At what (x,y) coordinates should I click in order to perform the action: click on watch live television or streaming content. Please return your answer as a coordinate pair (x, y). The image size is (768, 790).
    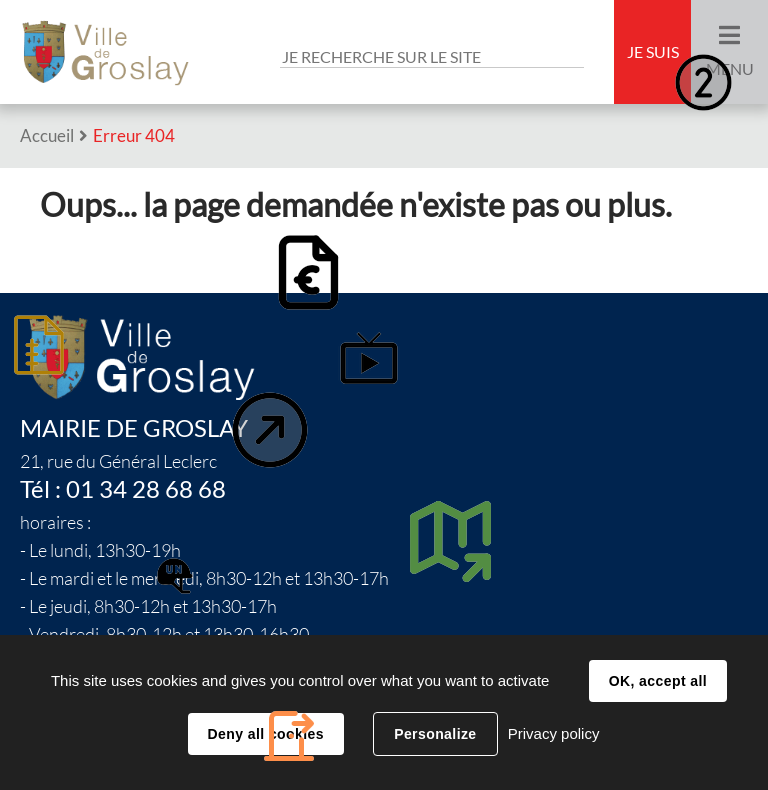
    Looking at the image, I should click on (369, 358).